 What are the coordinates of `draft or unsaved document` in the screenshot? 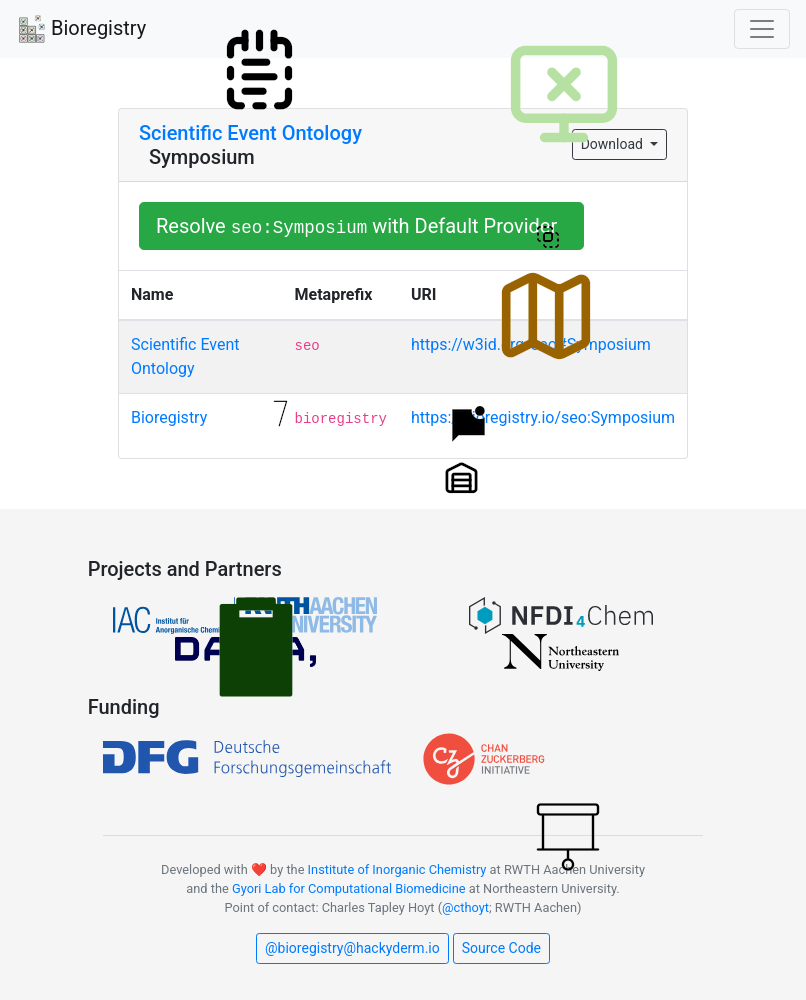 It's located at (259, 69).